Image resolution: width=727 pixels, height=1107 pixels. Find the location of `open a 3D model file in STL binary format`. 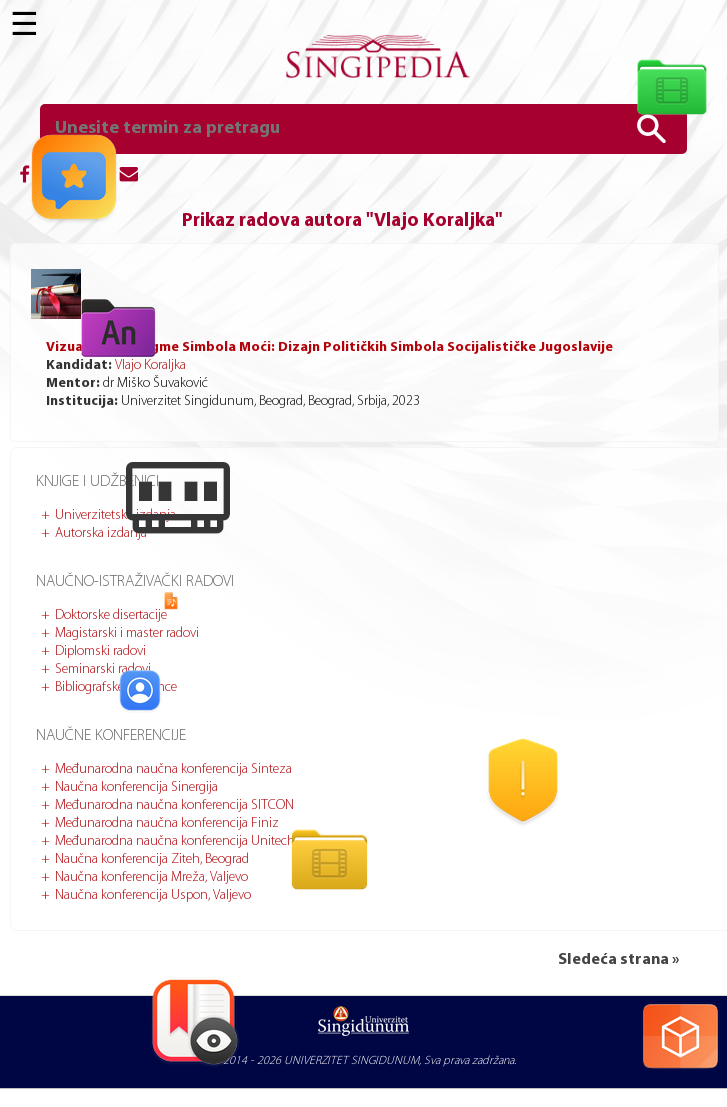

open a 3D model file in STL binary format is located at coordinates (680, 1033).